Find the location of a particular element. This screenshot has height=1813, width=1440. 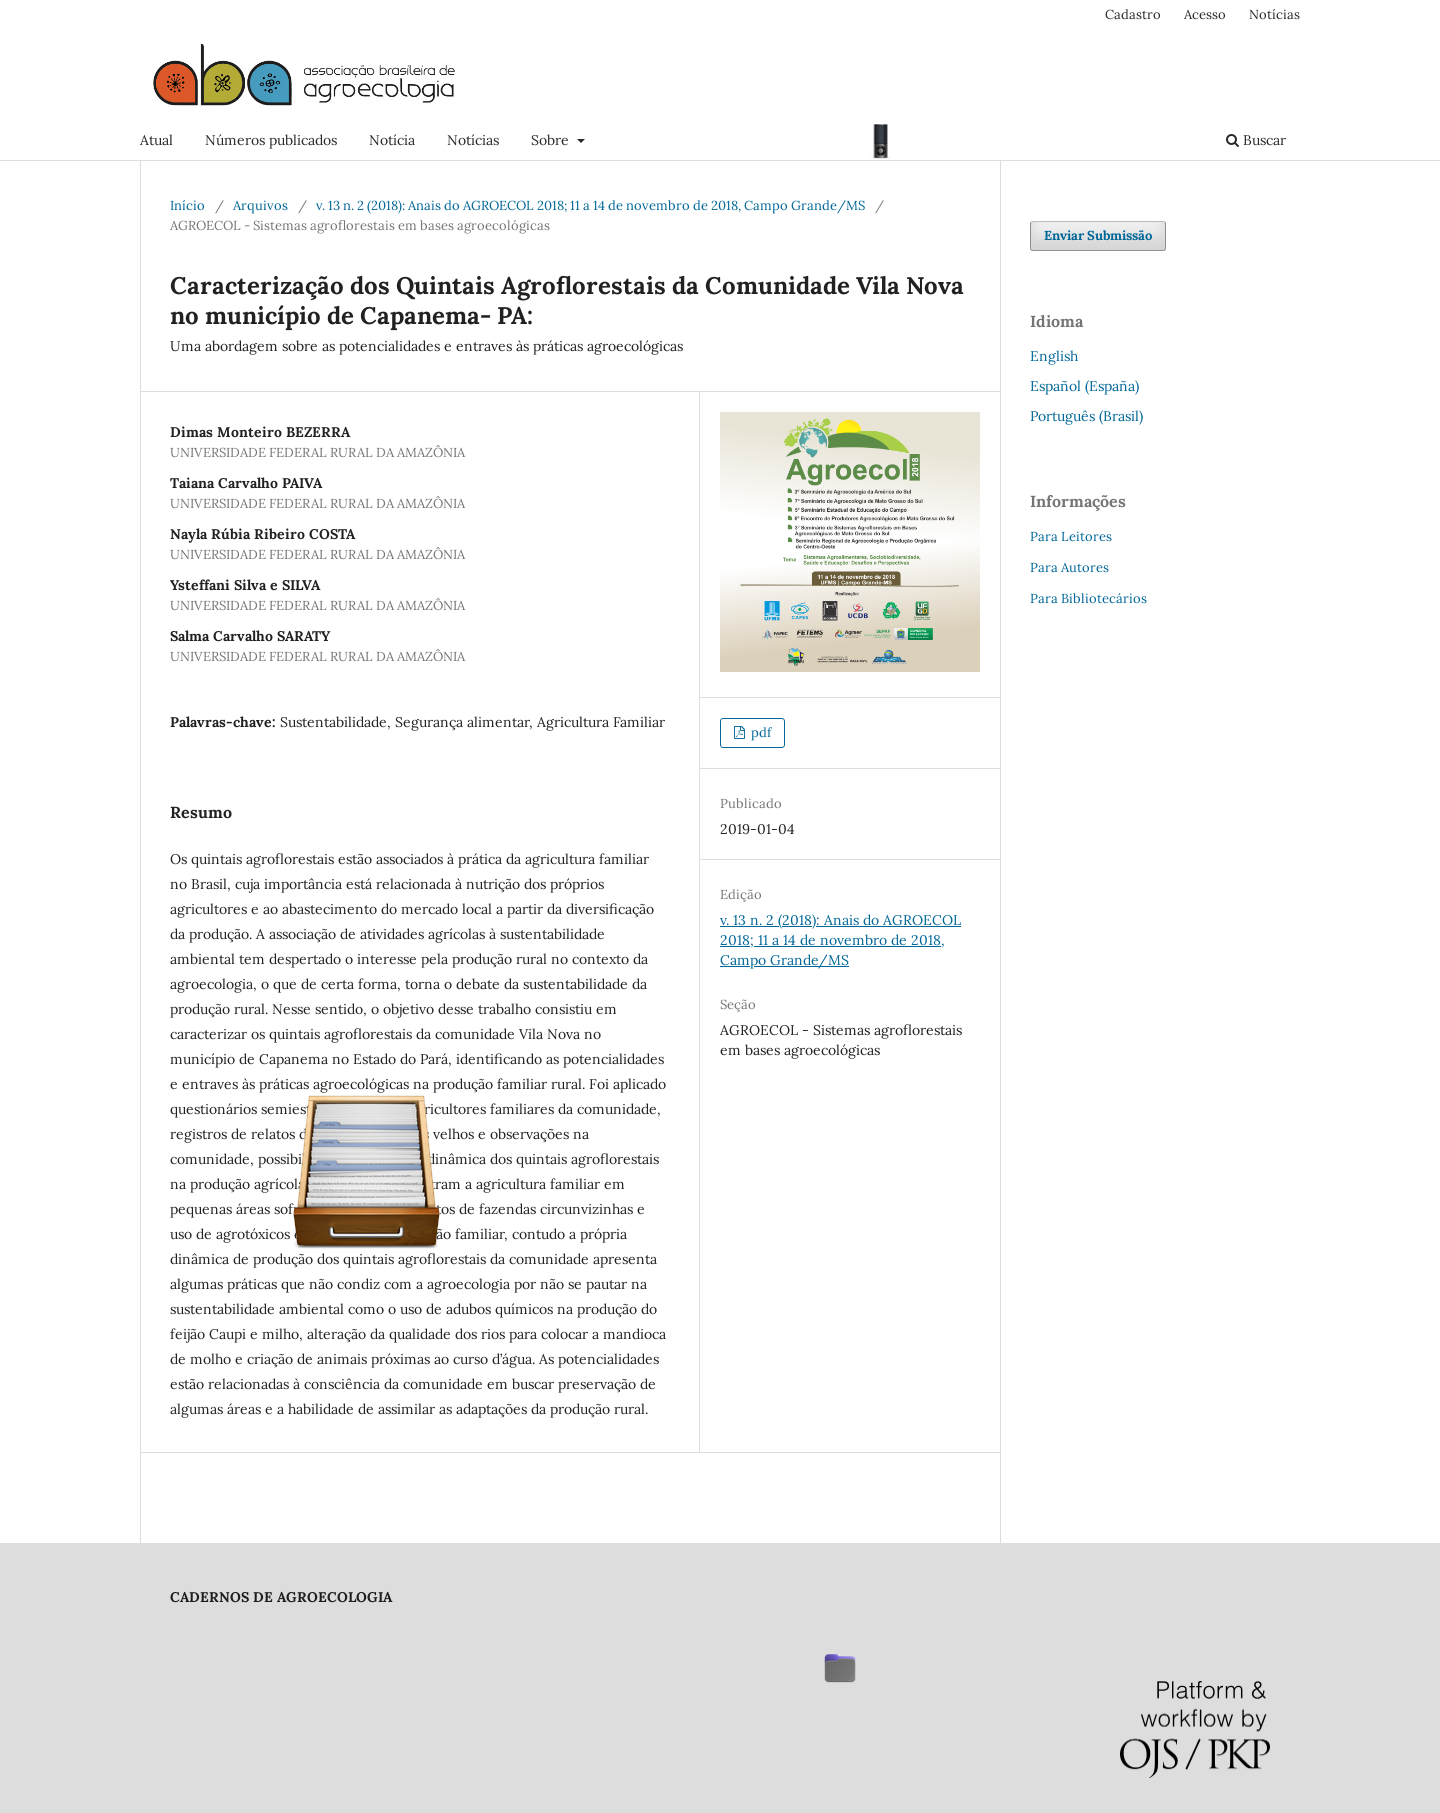

manage connected iPod device is located at coordinates (880, 141).